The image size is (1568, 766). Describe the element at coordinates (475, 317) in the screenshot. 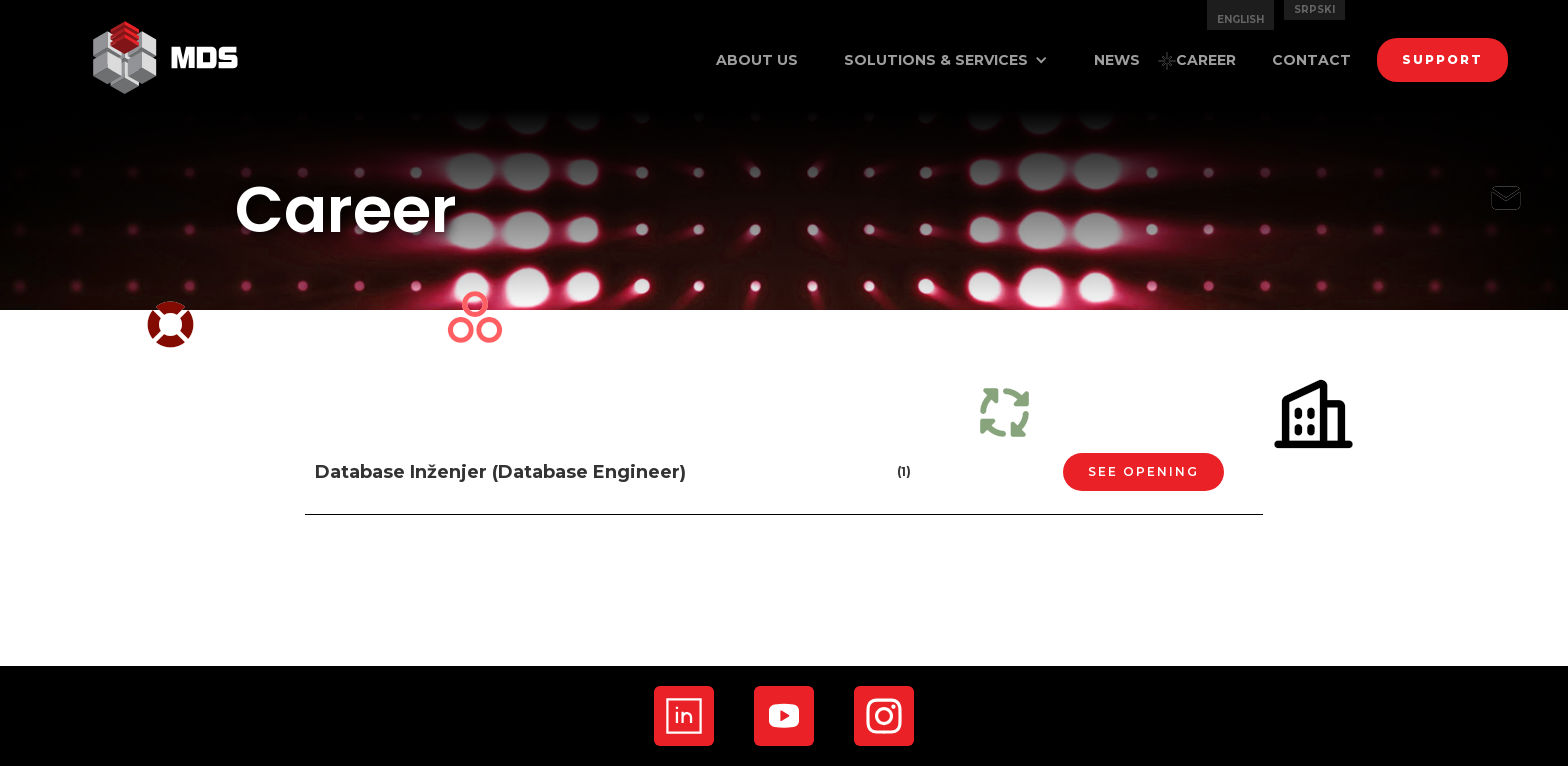

I see `view connected groups or clusters` at that location.